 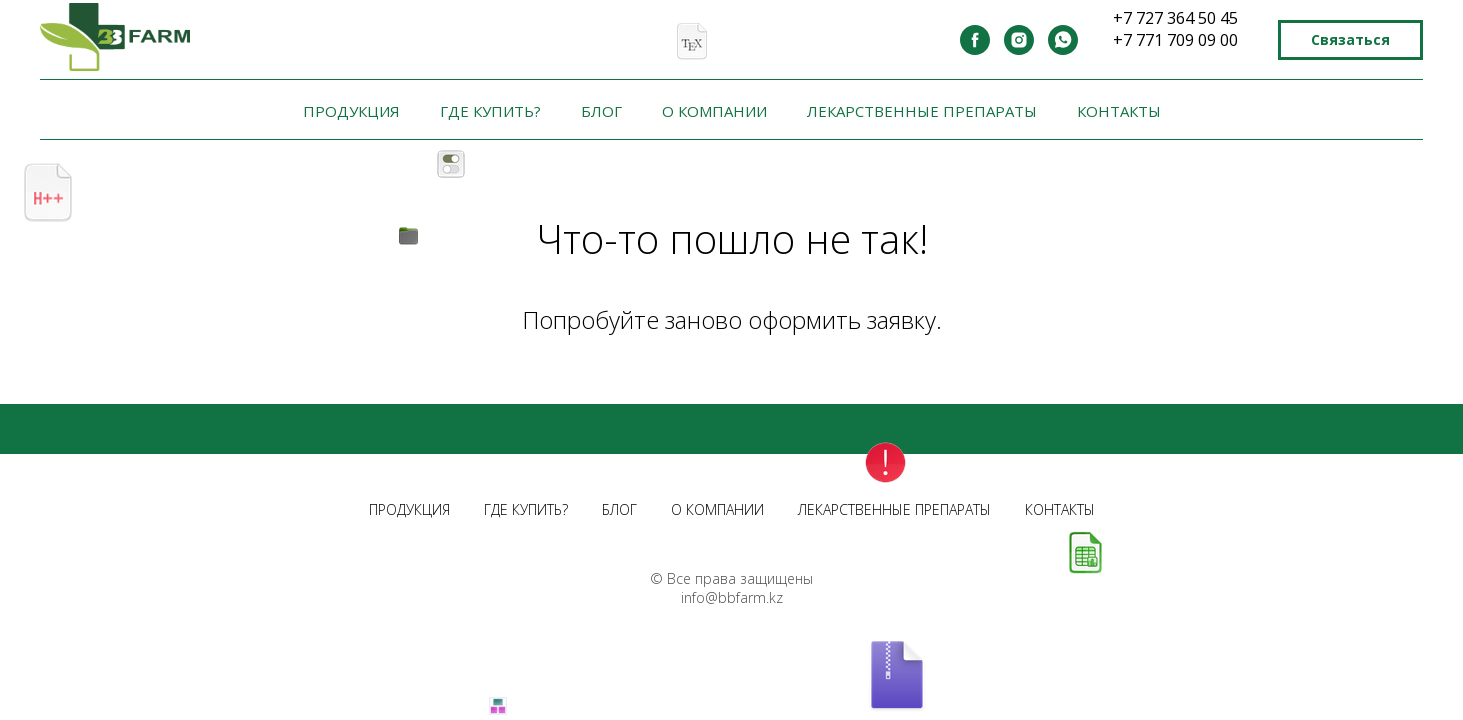 What do you see at coordinates (498, 706) in the screenshot?
I see `select all items in the current view` at bounding box center [498, 706].